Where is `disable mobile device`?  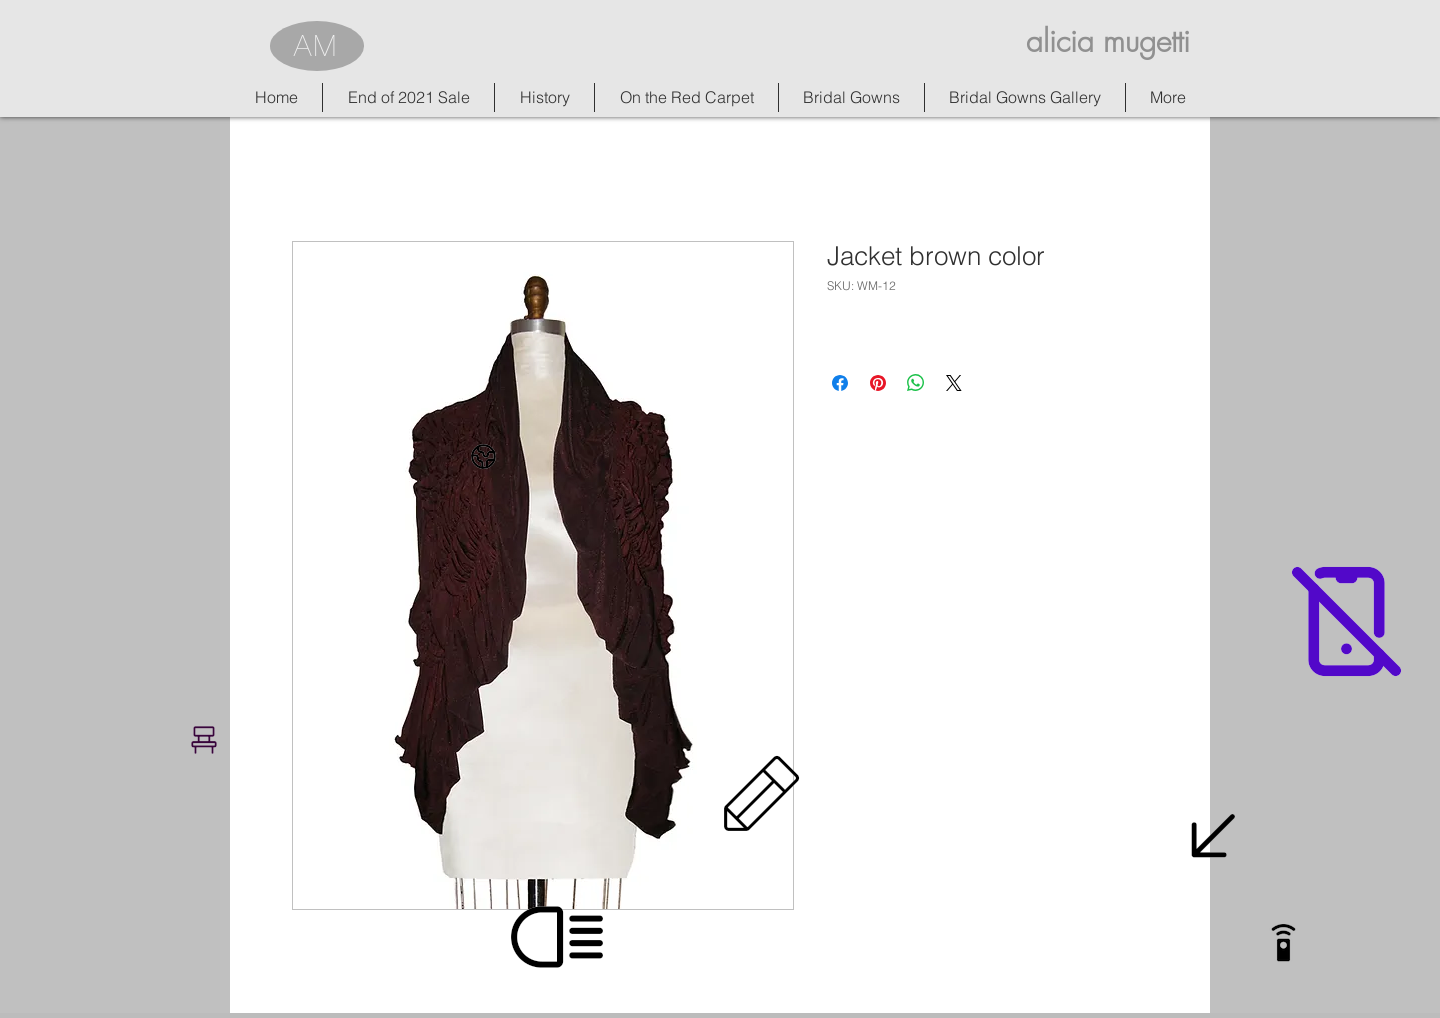
disable mobile device is located at coordinates (1346, 621).